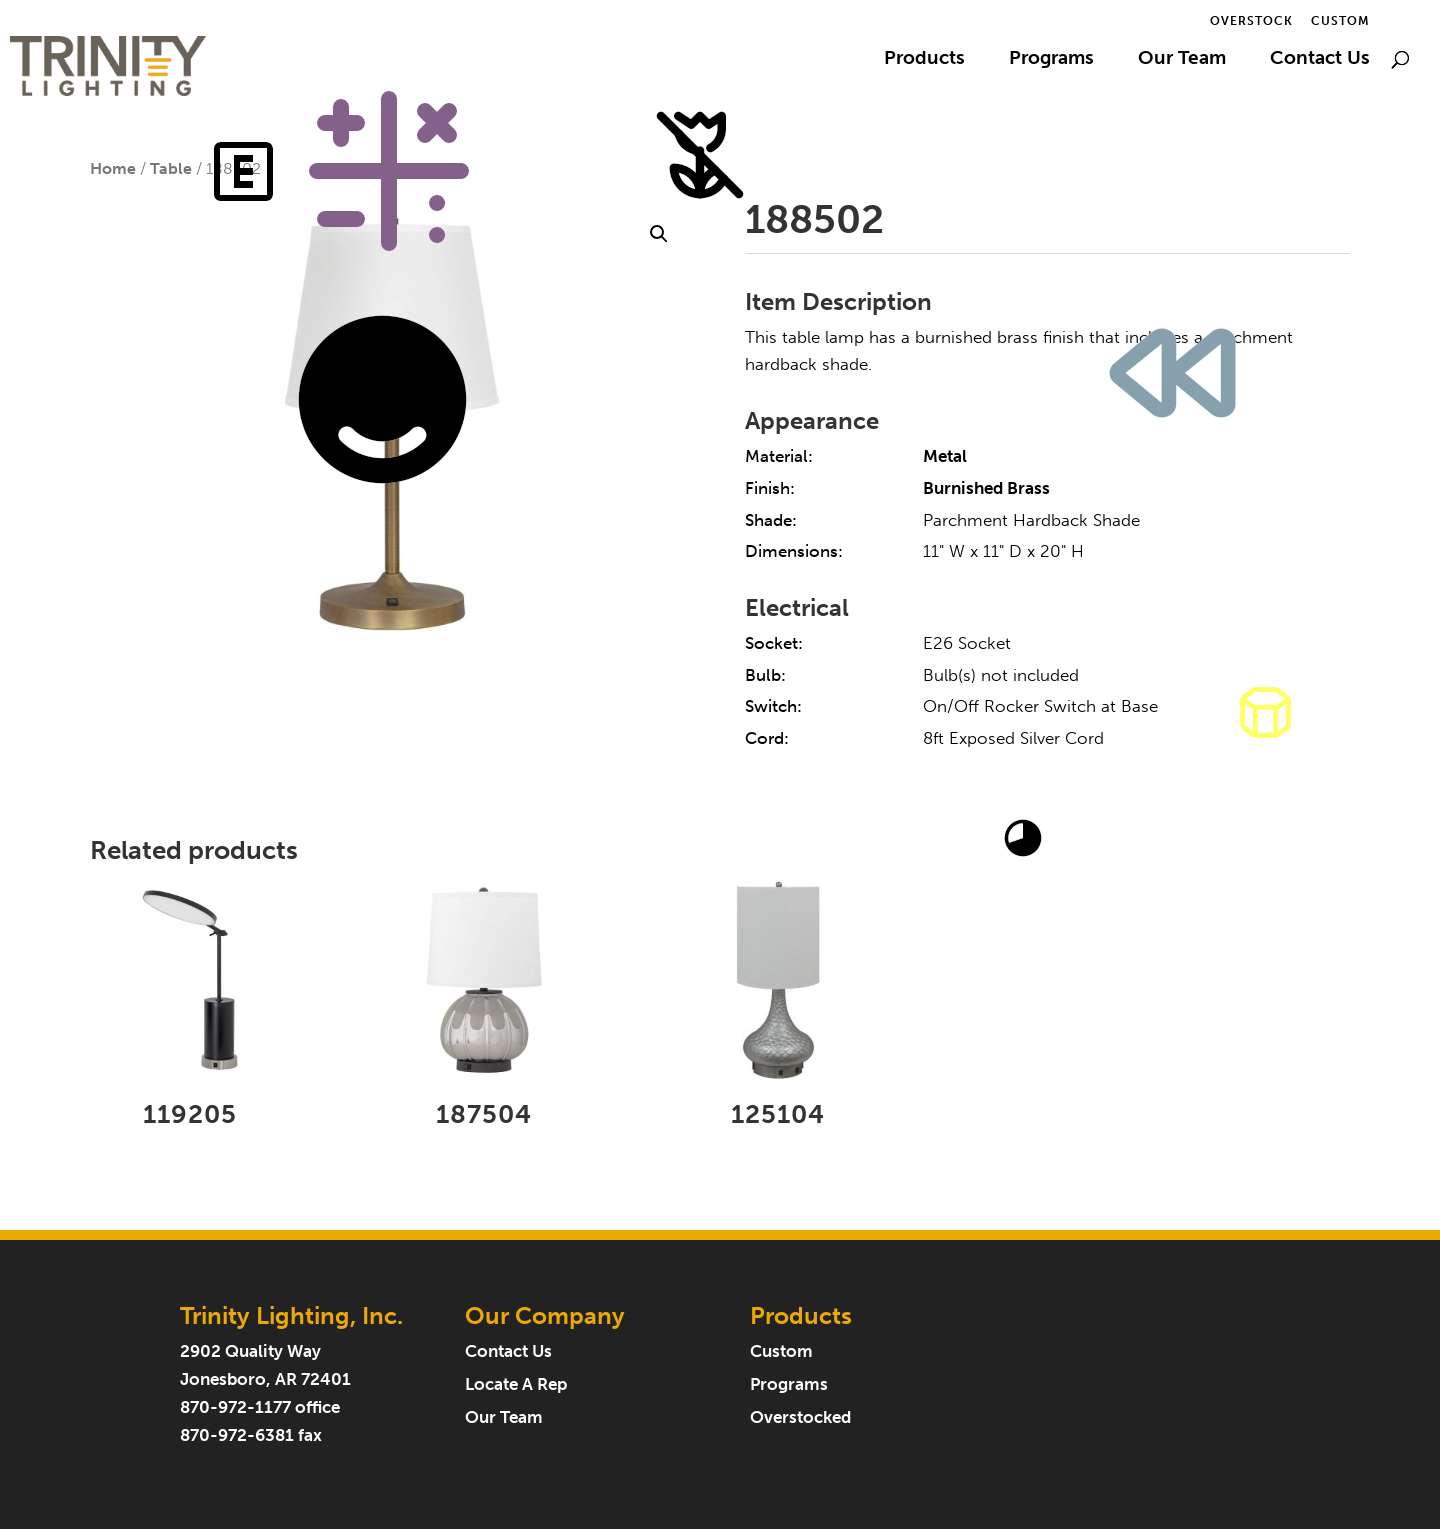  Describe the element at coordinates (382, 399) in the screenshot. I see `apply inner shadow effect to bottom edge` at that location.